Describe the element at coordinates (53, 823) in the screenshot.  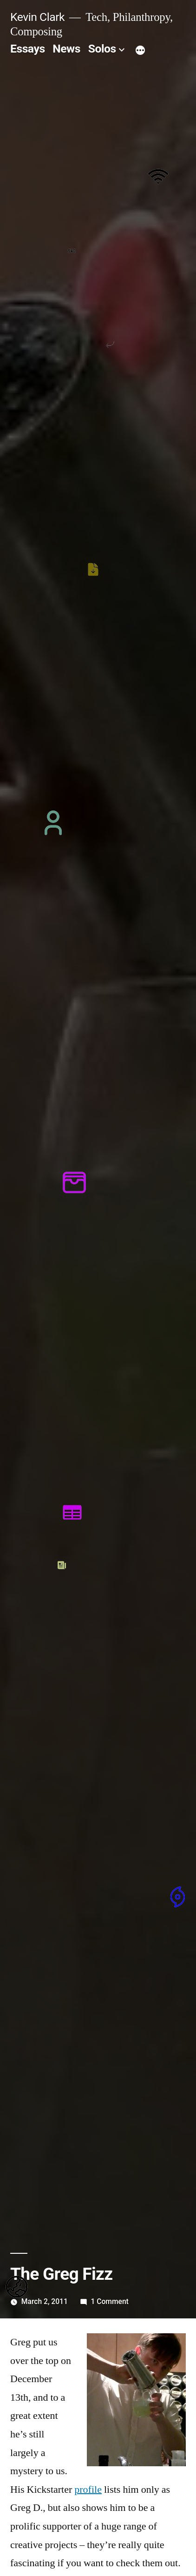
I see `view your profile` at that location.